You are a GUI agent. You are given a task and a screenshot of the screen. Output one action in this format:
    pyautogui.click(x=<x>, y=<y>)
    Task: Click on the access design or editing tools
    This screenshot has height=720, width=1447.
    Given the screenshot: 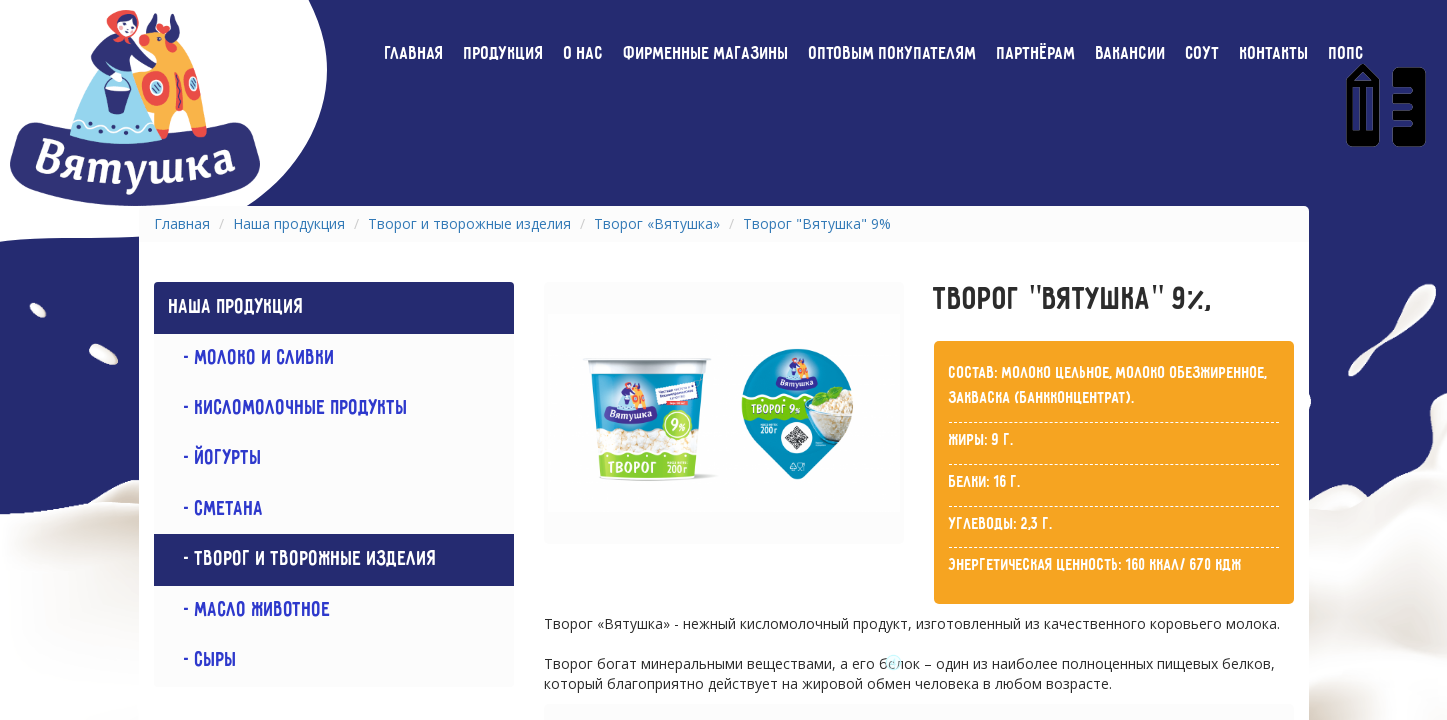 What is the action you would take?
    pyautogui.click(x=1386, y=107)
    